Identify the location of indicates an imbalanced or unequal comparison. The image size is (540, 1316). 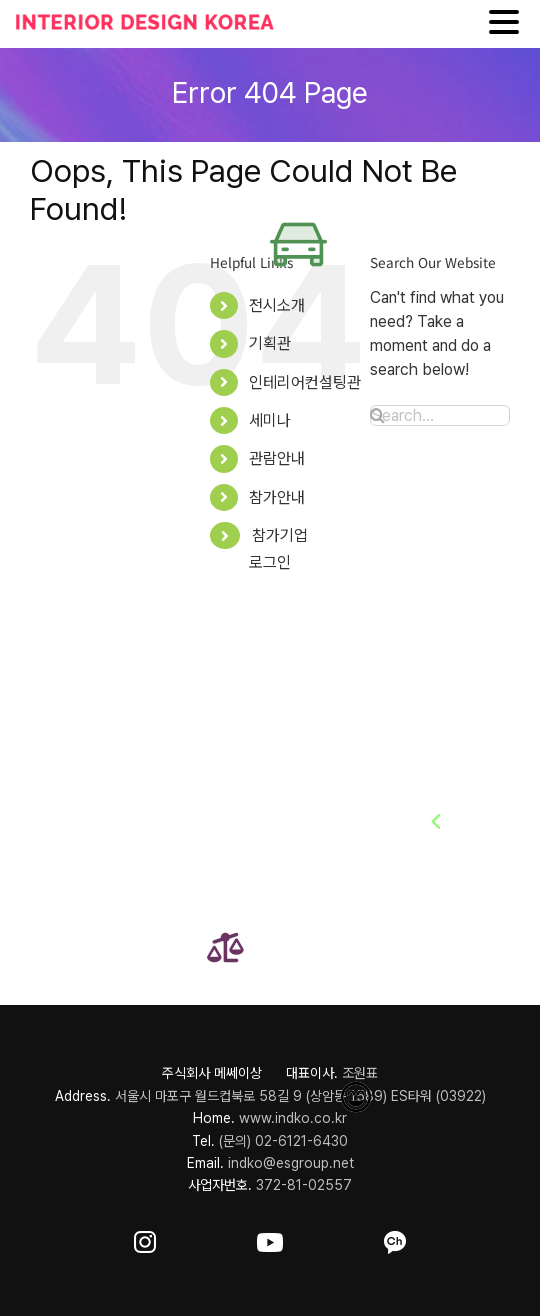
(225, 947).